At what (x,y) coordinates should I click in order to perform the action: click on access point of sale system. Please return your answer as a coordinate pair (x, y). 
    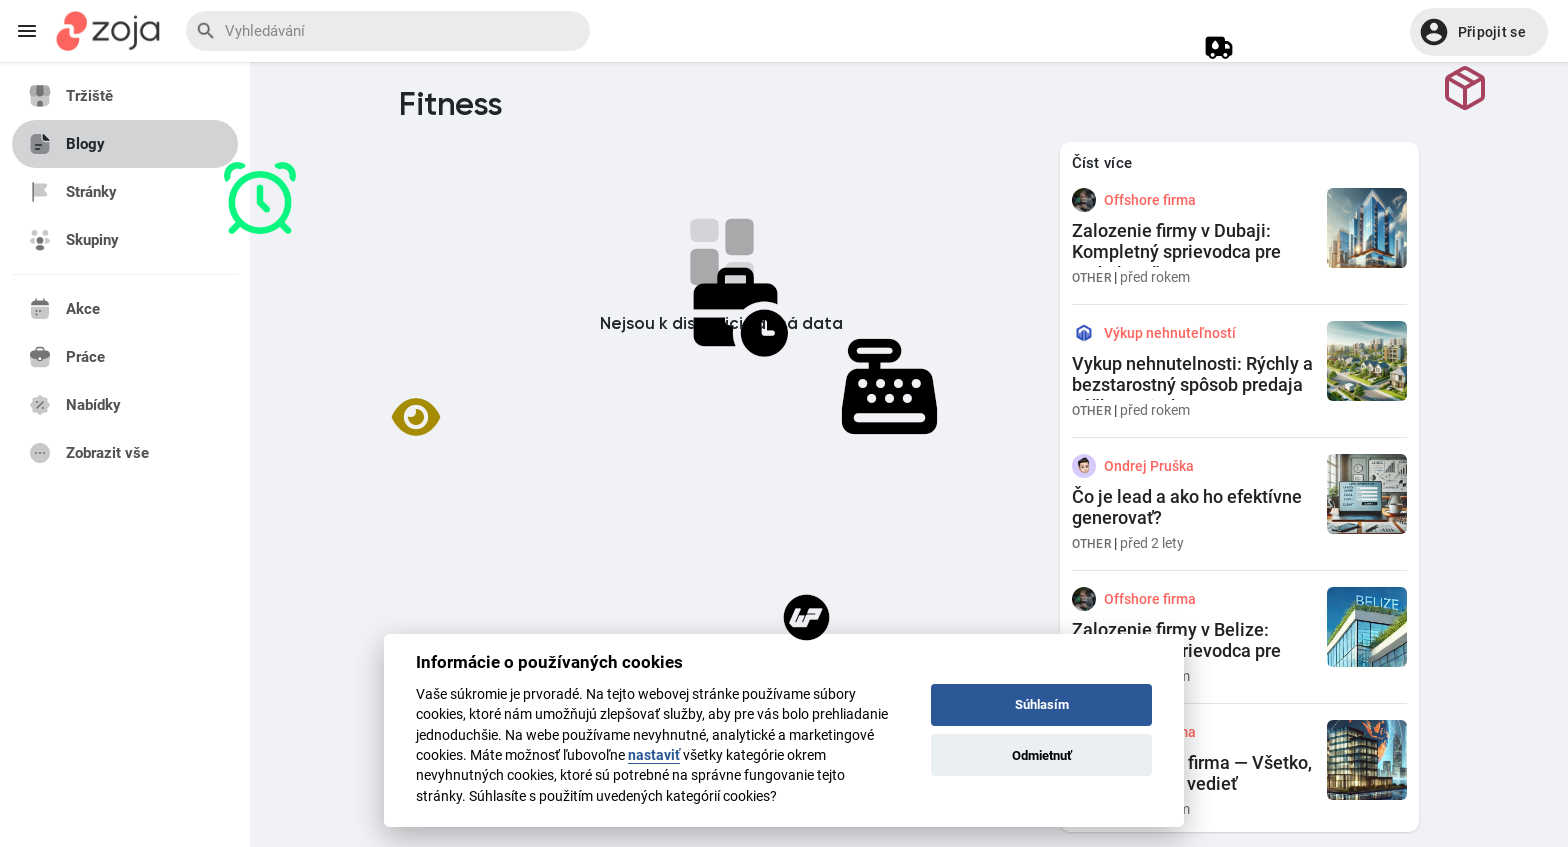
    Looking at the image, I should click on (889, 386).